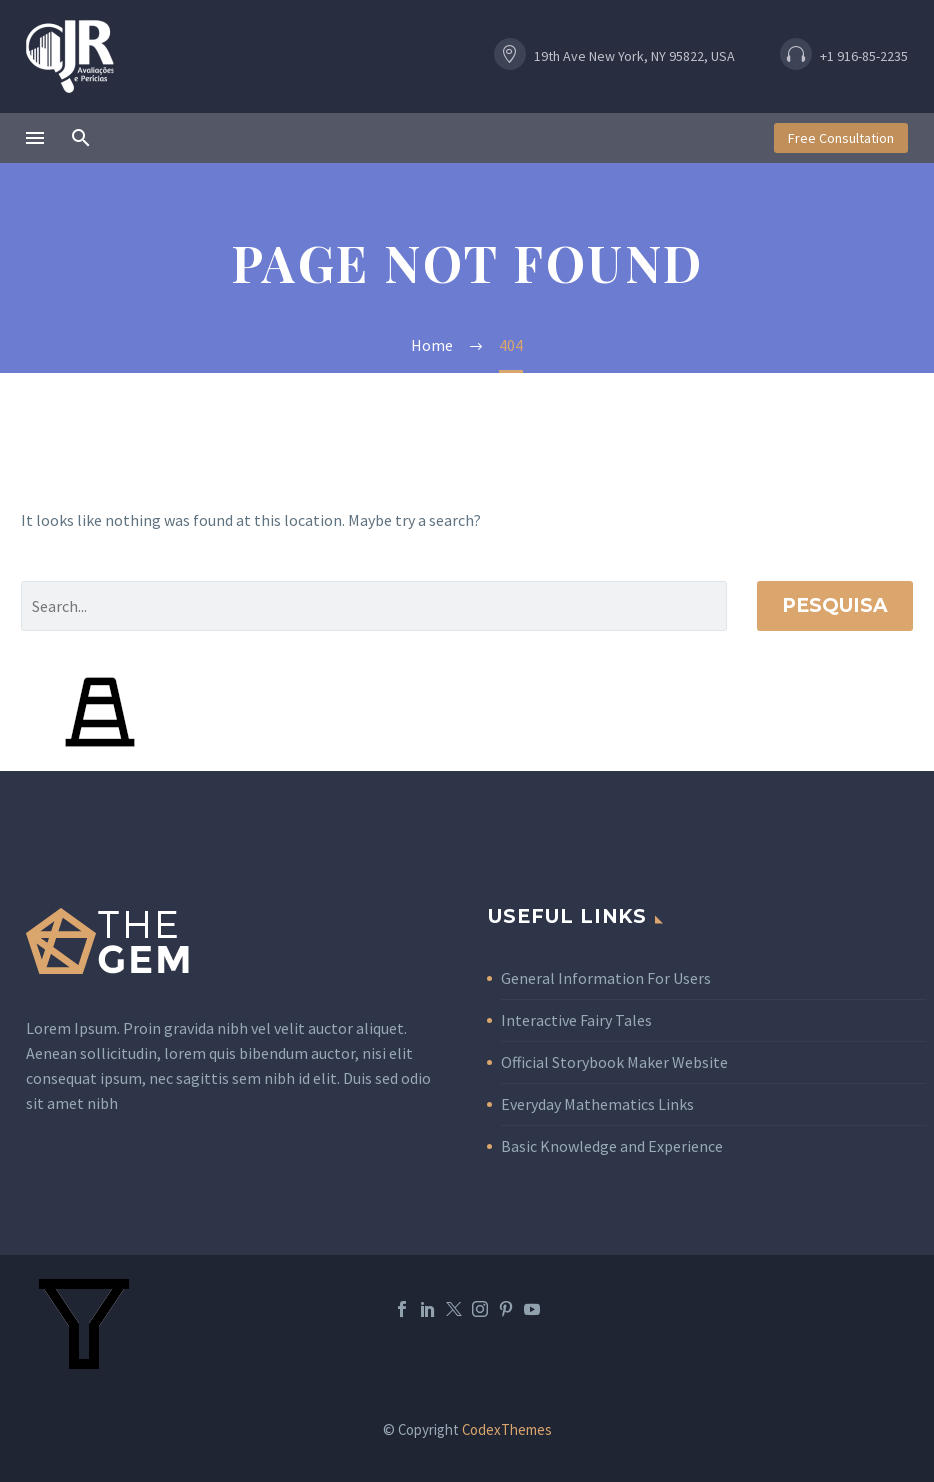  Describe the element at coordinates (84, 1319) in the screenshot. I see `filter or sort content` at that location.